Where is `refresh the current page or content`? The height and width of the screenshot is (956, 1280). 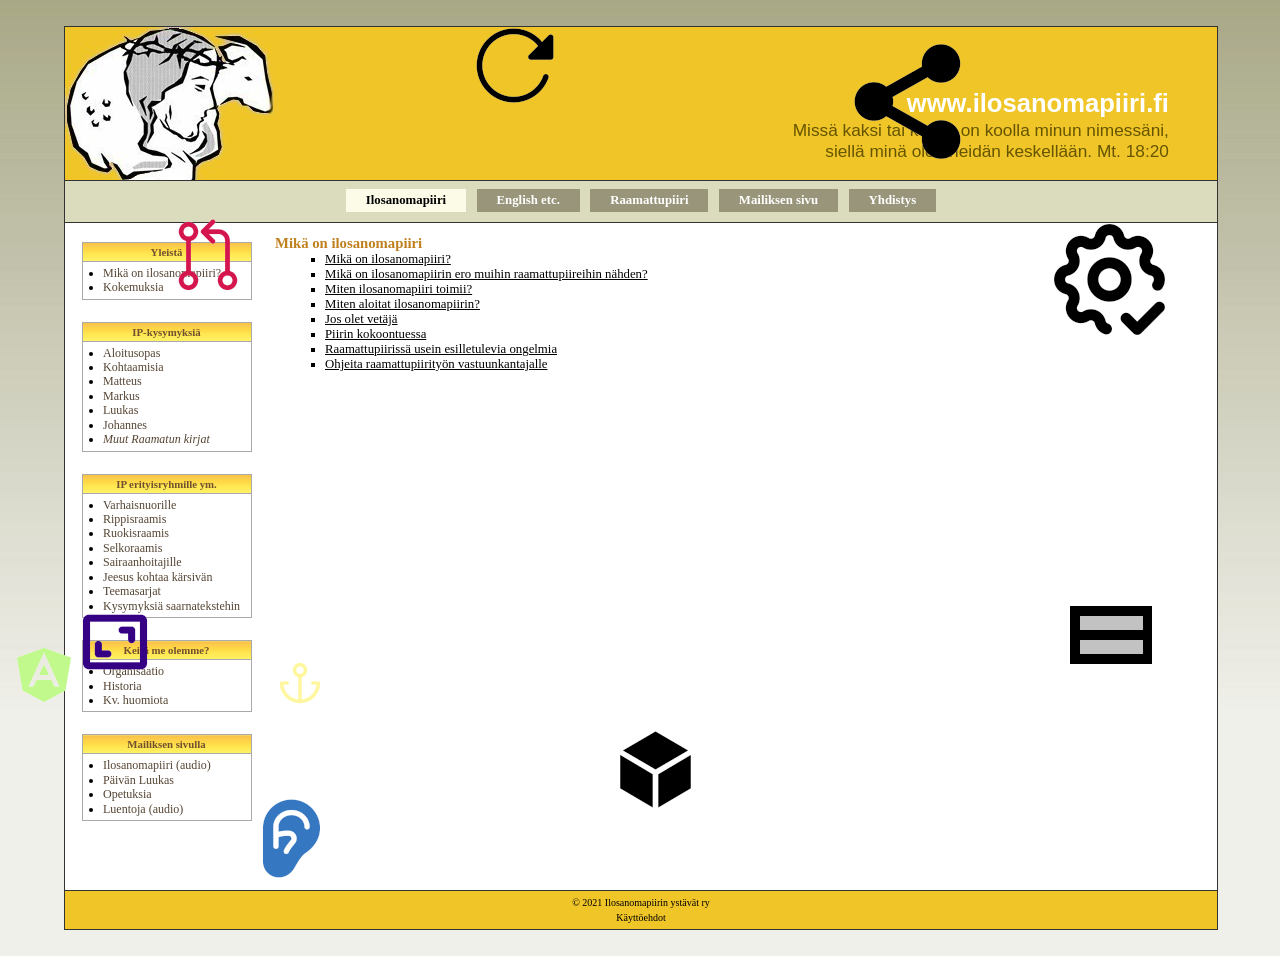
refresh the current page or content is located at coordinates (516, 65).